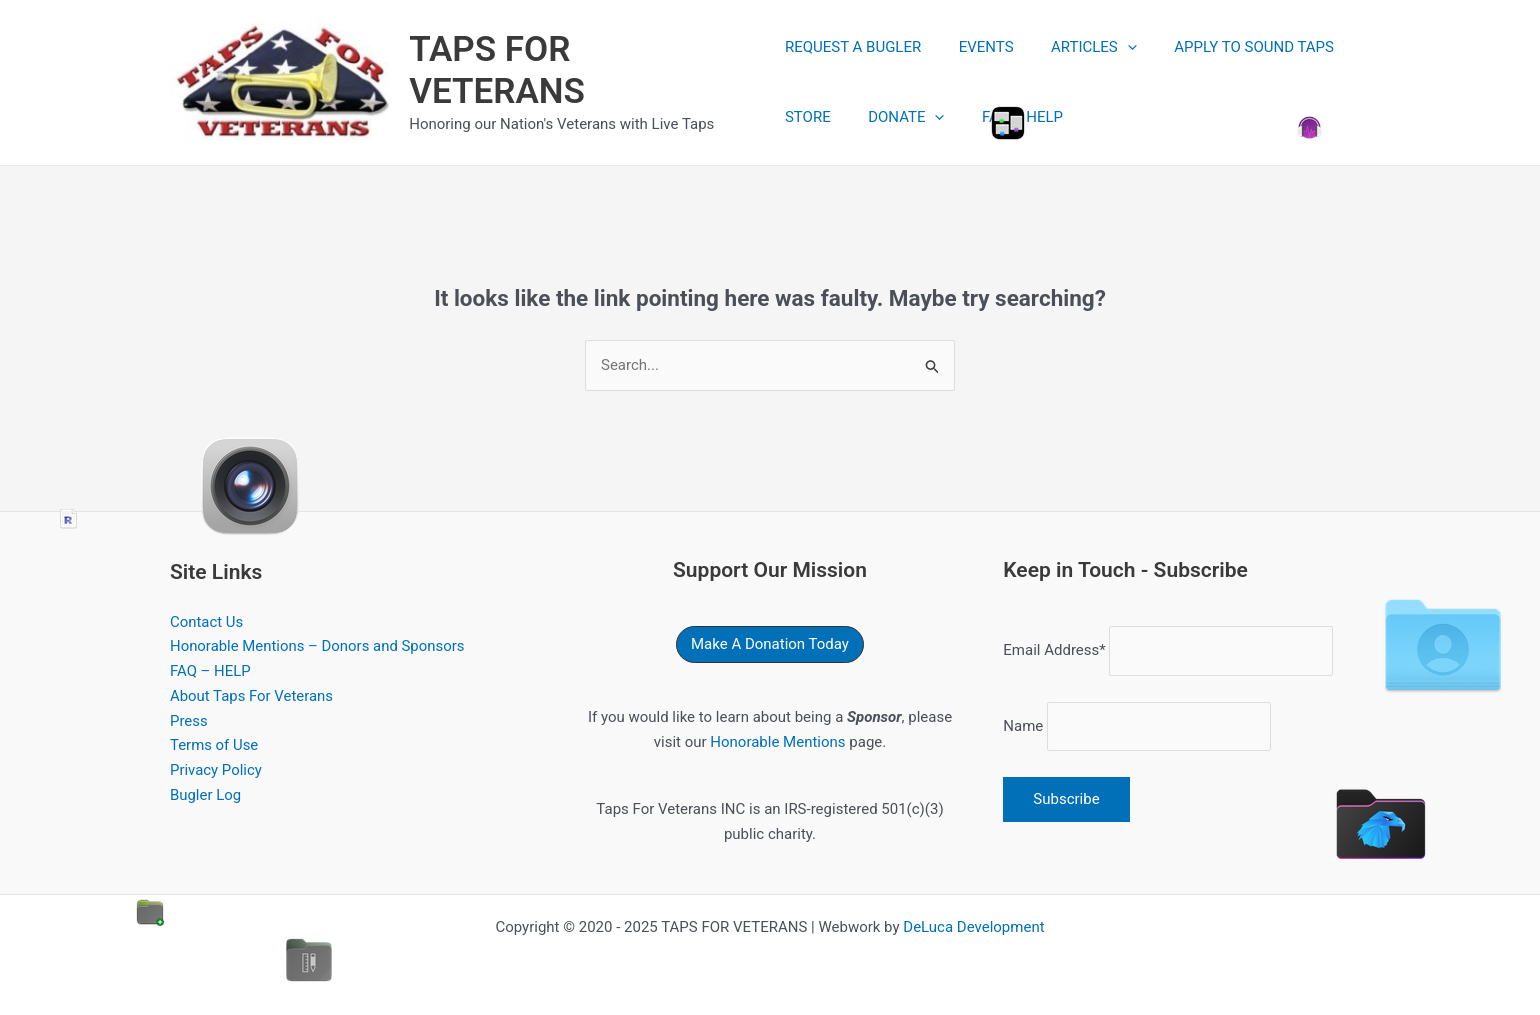 This screenshot has height=1015, width=1540. Describe the element at coordinates (309, 960) in the screenshot. I see `access folder containing document templates` at that location.